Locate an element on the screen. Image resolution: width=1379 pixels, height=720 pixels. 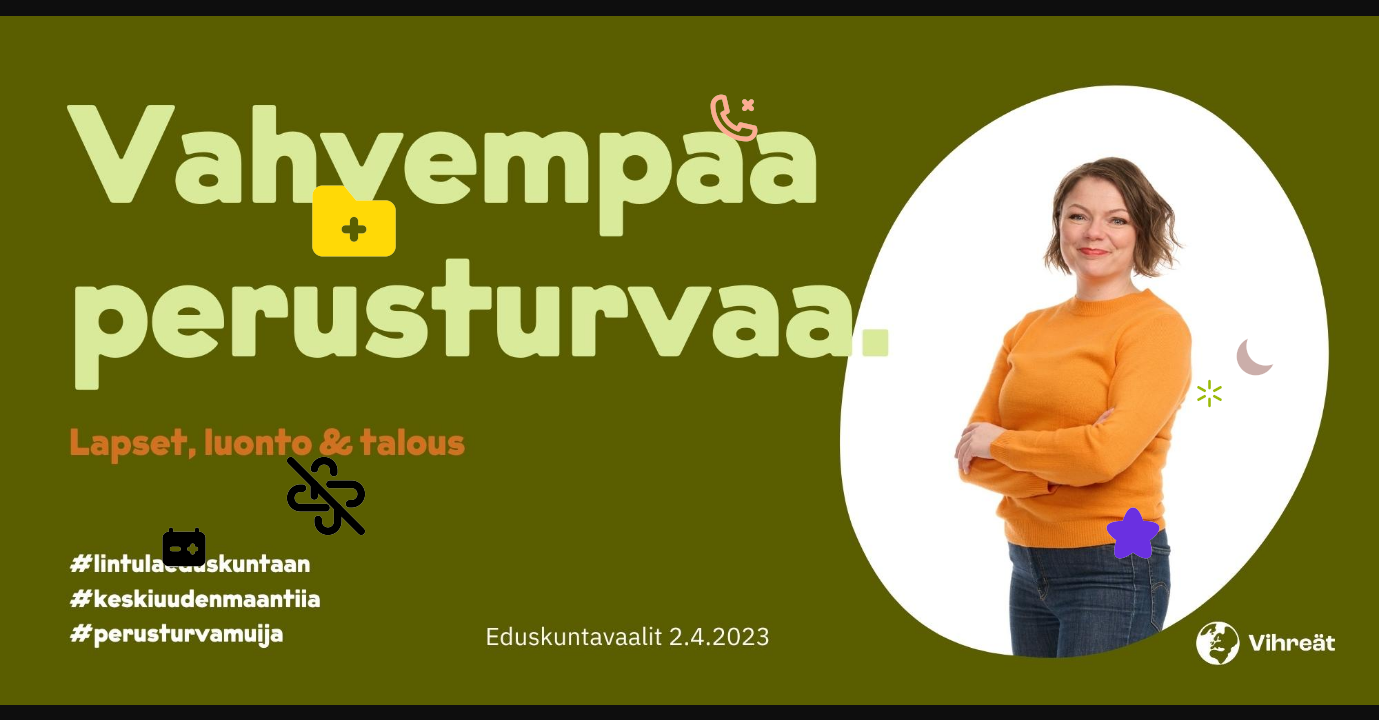
indicates vehicle battery status is located at coordinates (184, 549).